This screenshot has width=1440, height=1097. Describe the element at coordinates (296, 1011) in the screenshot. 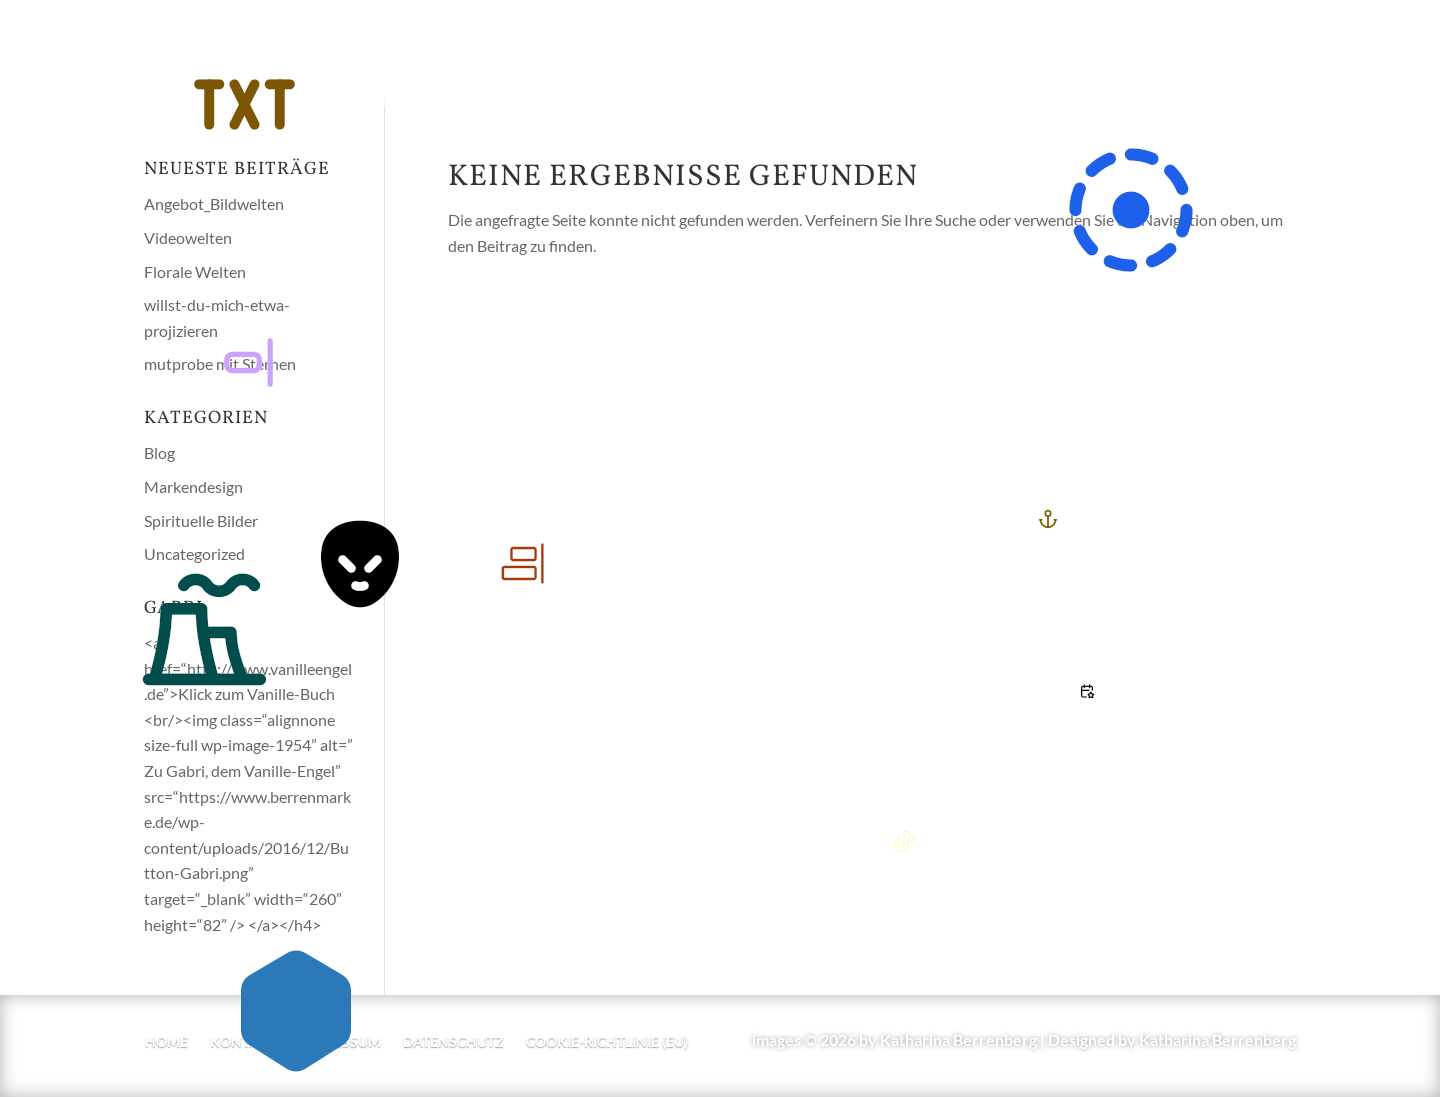

I see `indicates a selected or active state` at that location.